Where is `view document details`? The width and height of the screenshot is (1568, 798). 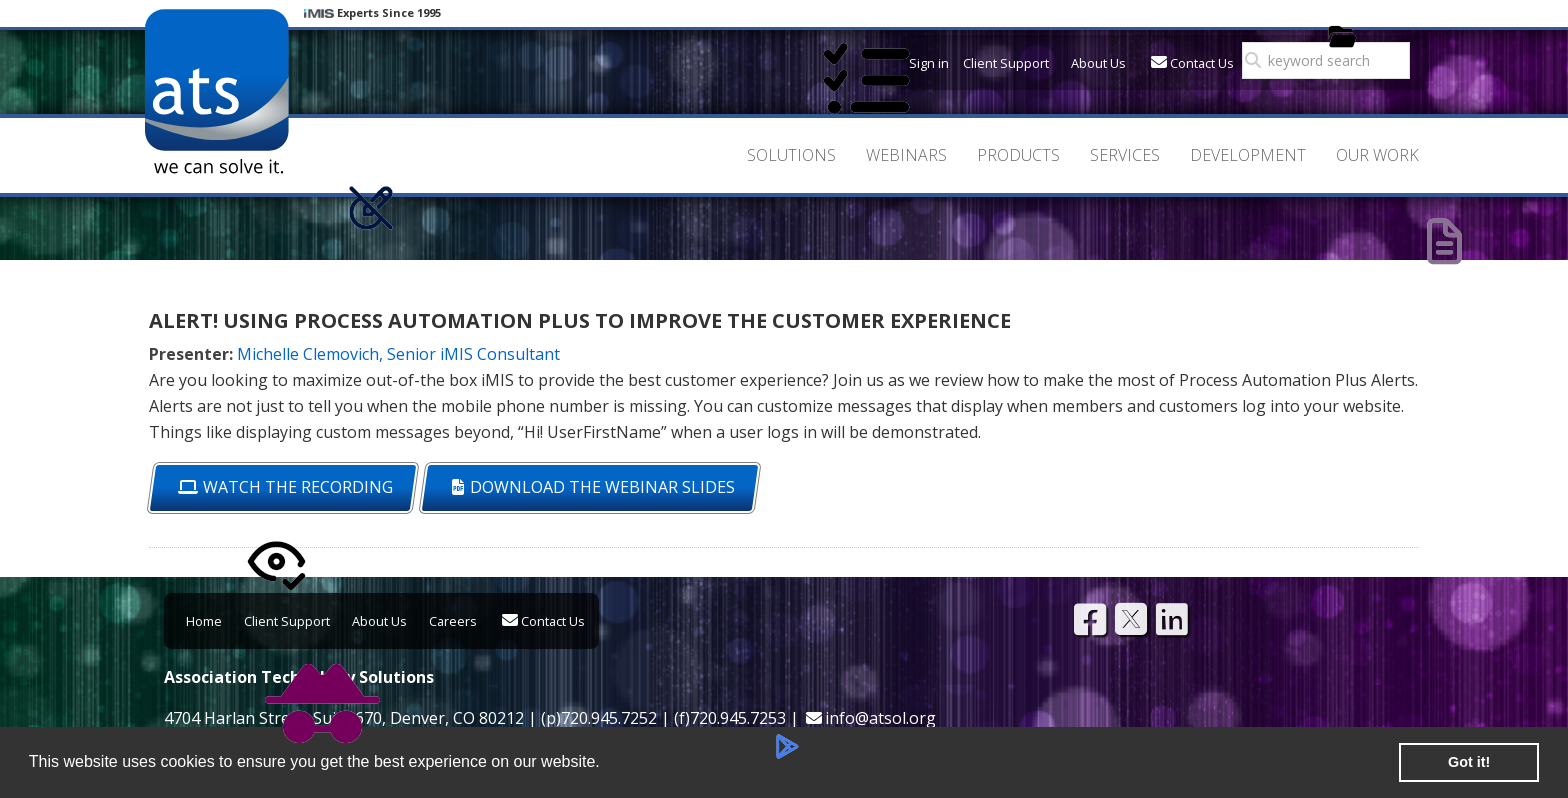 view document details is located at coordinates (1444, 241).